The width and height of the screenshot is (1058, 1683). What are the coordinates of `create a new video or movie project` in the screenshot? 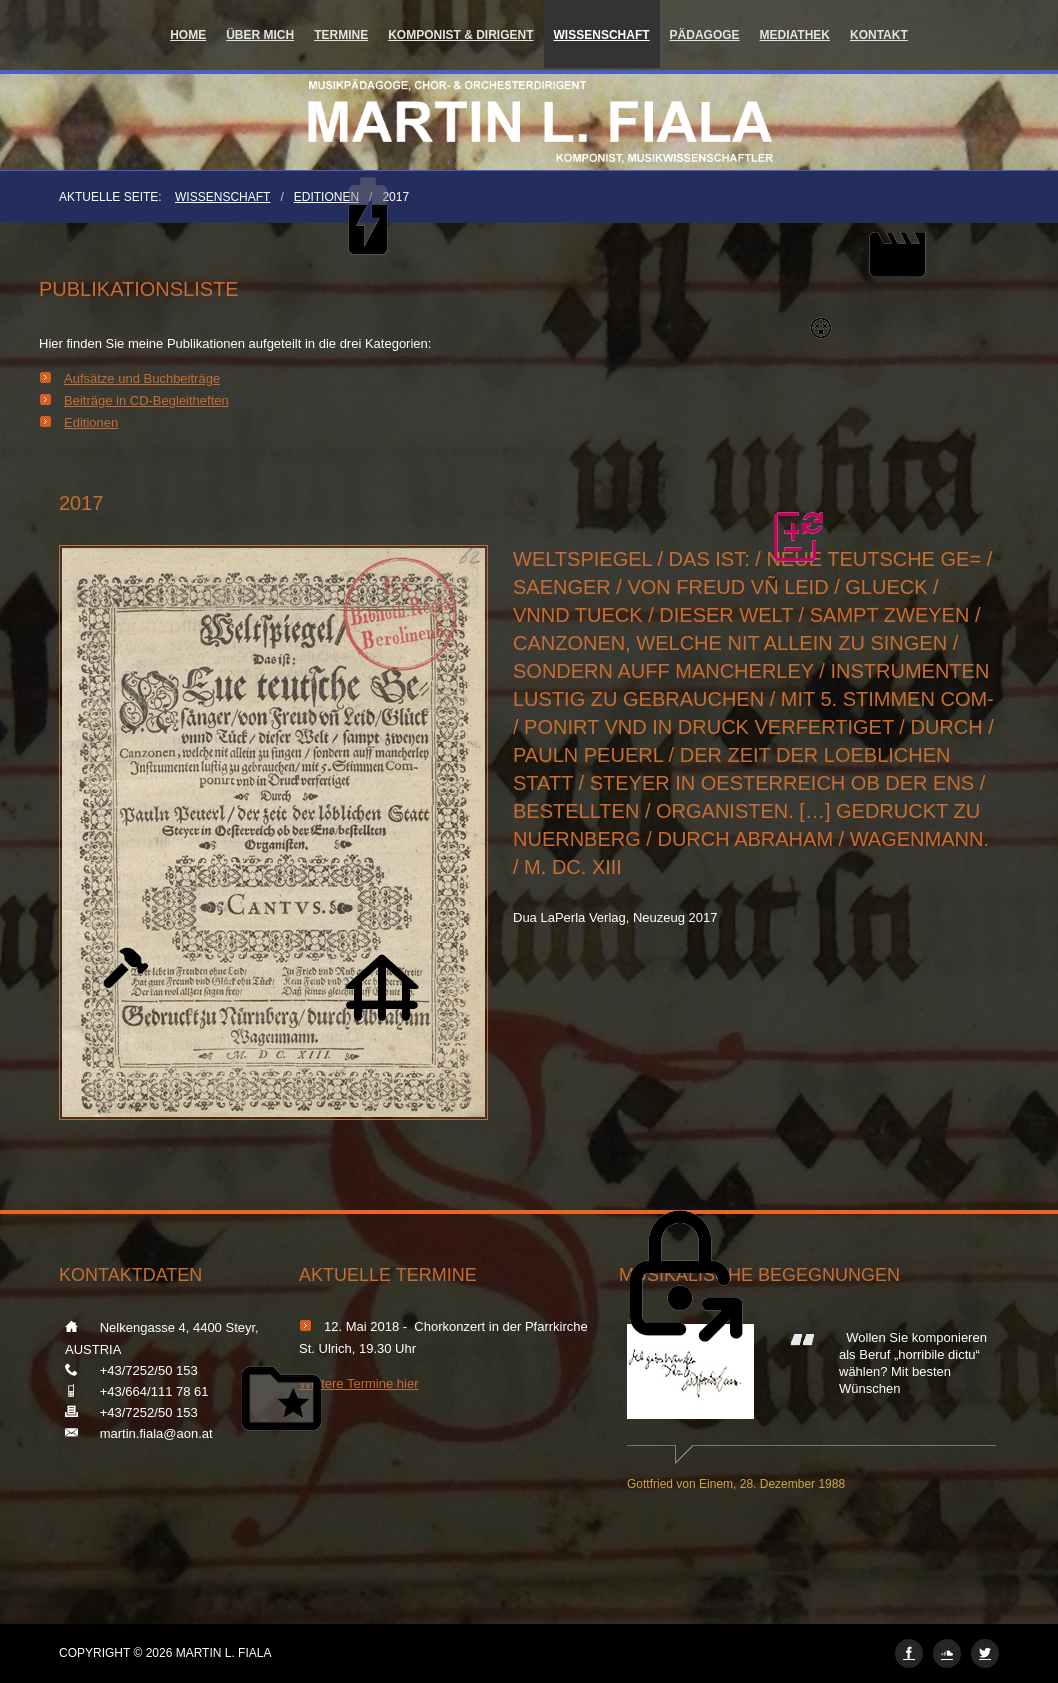 It's located at (897, 254).